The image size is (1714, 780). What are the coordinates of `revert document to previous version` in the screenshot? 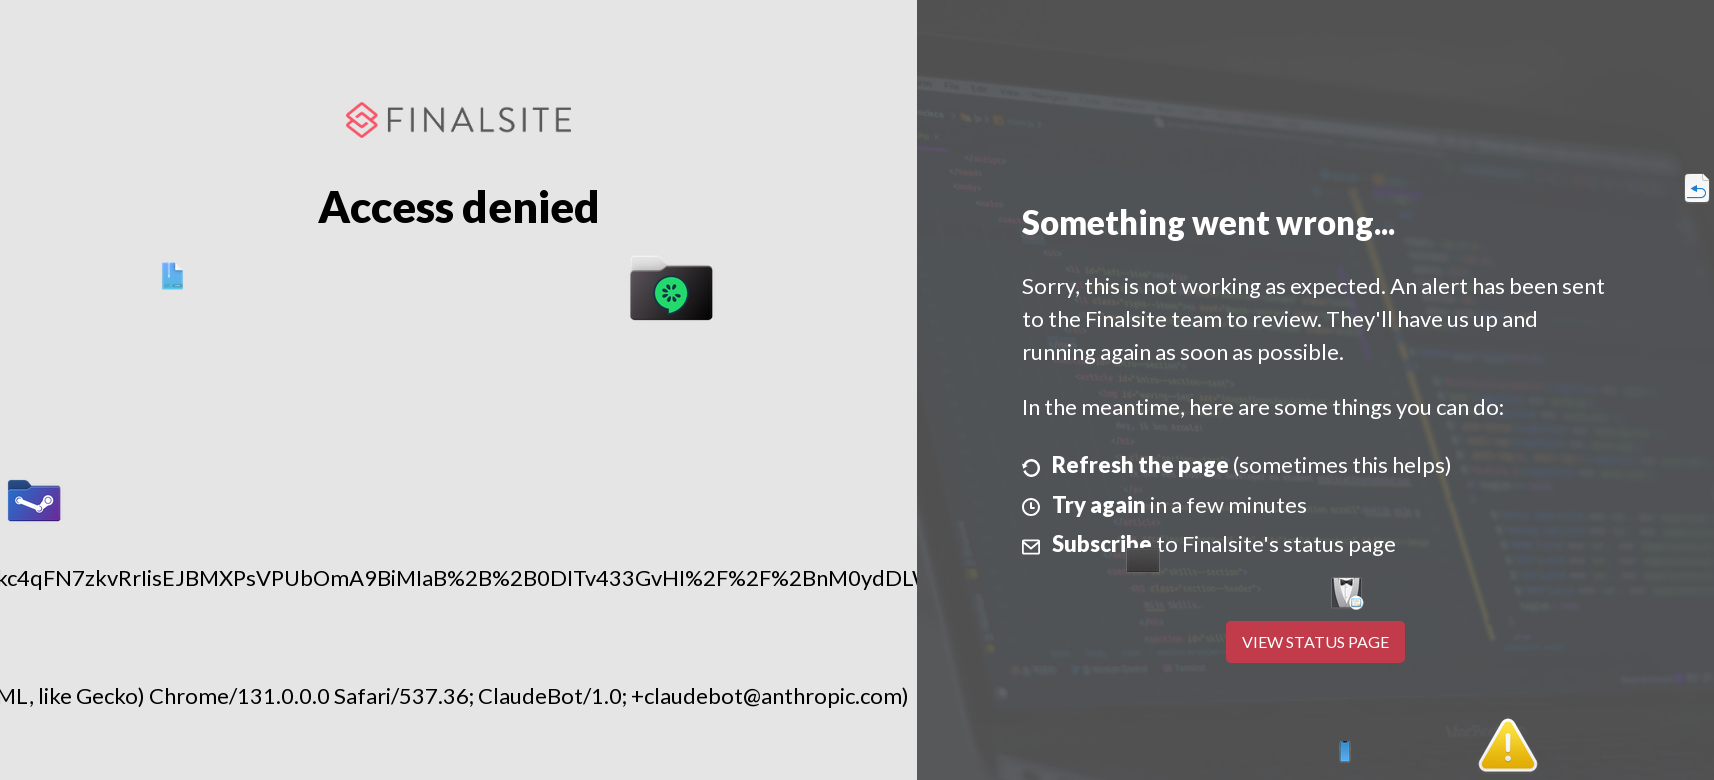 It's located at (1697, 188).